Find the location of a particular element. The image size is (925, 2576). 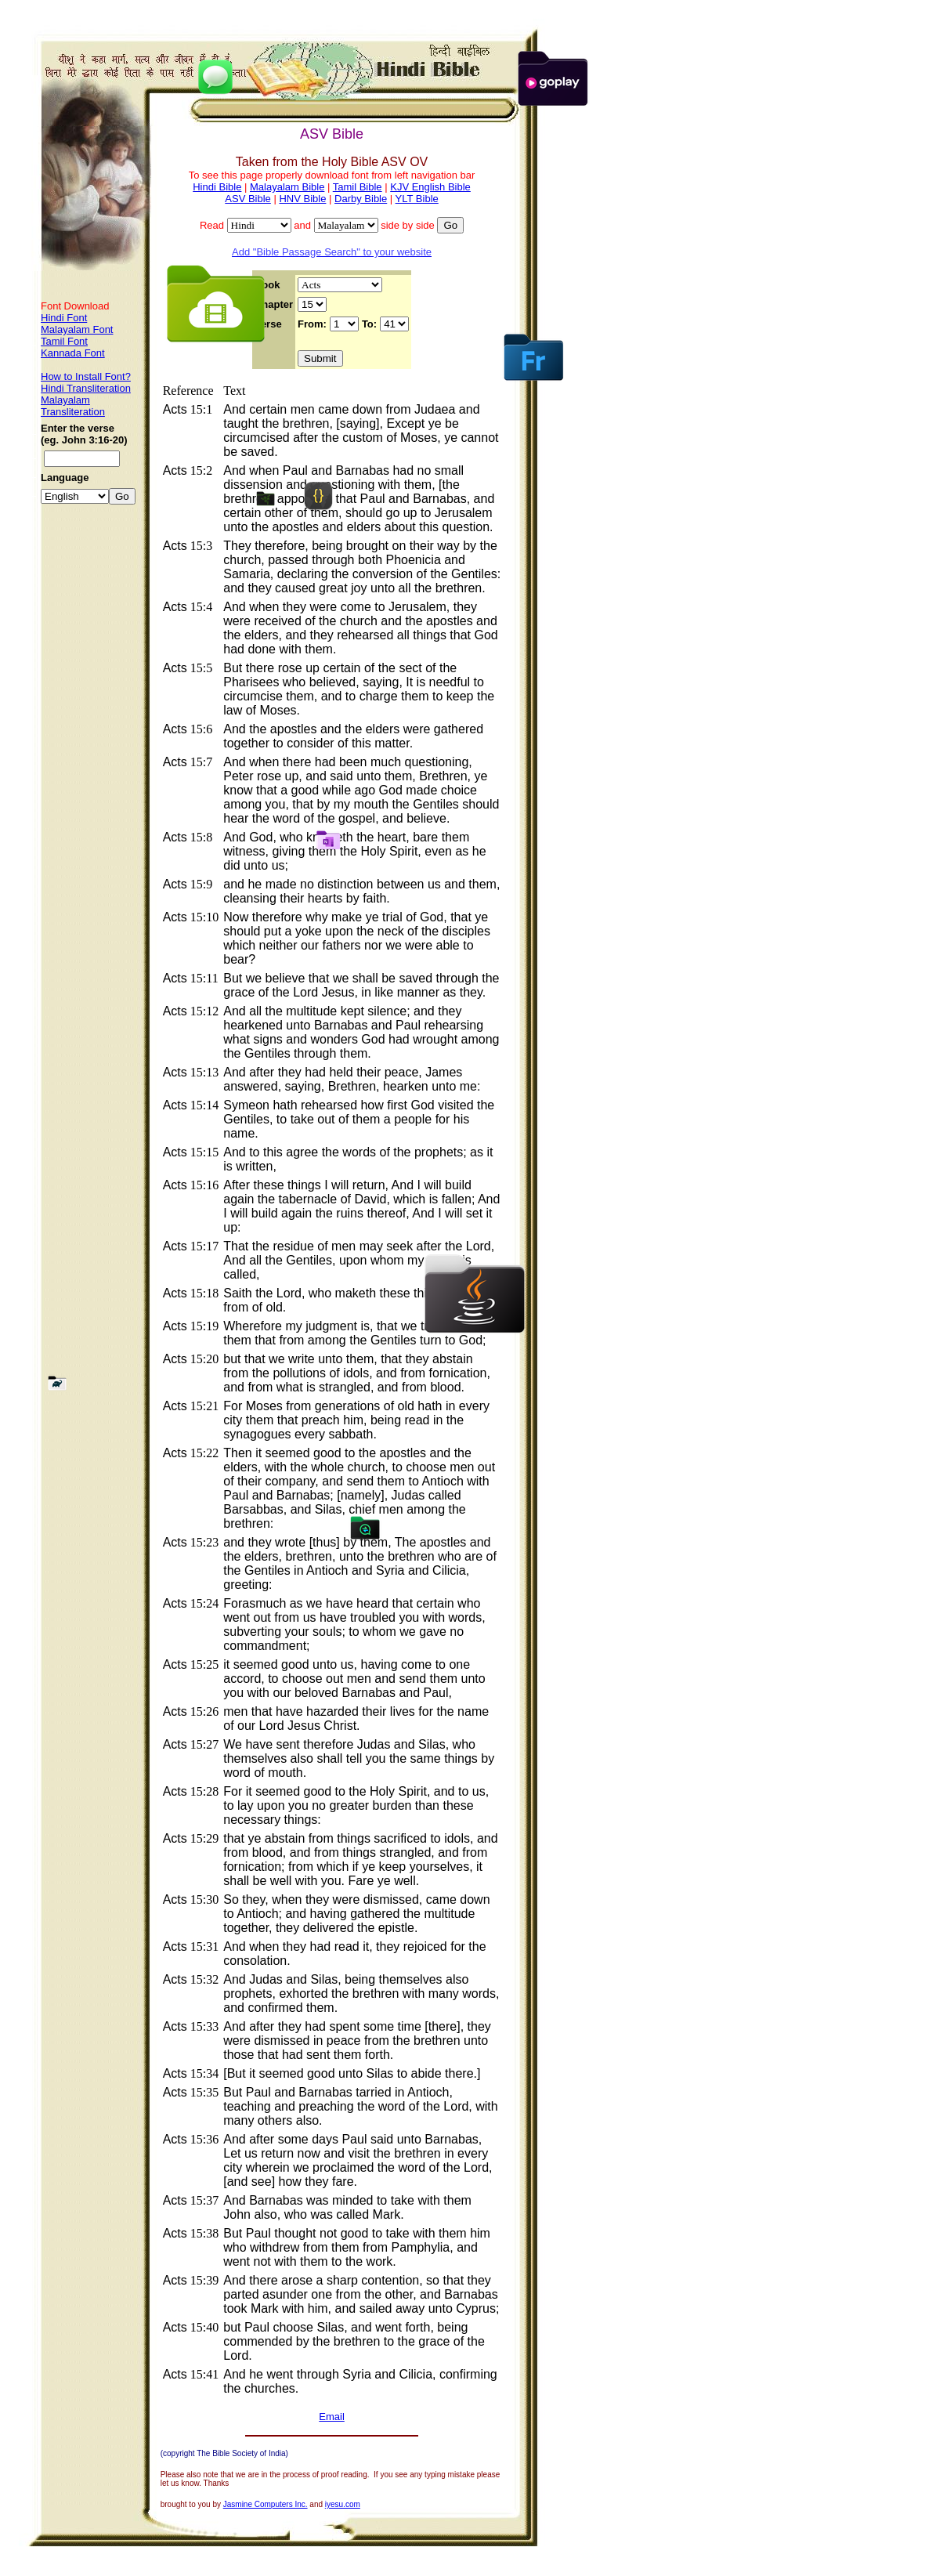

open 4k video downloader folder is located at coordinates (215, 306).